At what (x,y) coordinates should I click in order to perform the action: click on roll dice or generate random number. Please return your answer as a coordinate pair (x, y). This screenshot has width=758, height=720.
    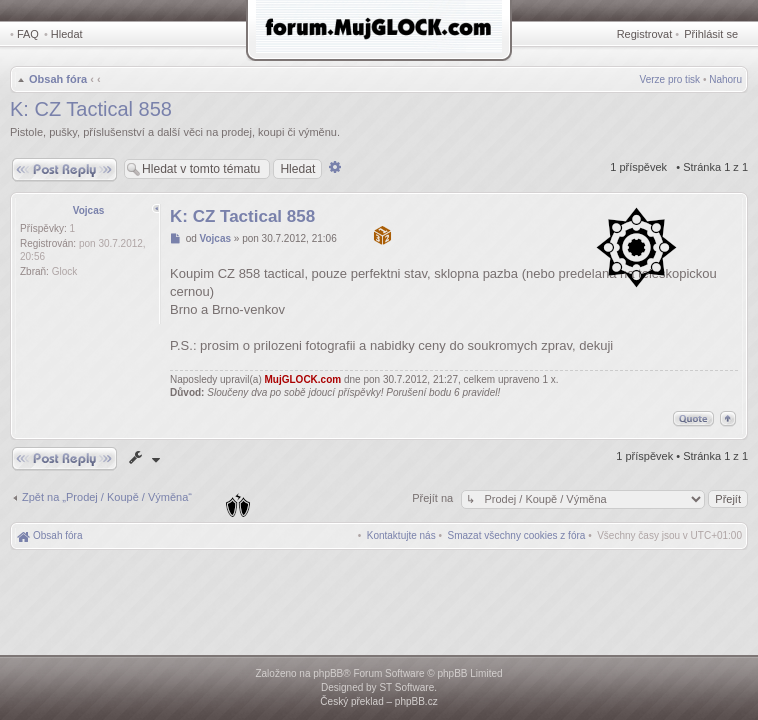
    Looking at the image, I should click on (382, 235).